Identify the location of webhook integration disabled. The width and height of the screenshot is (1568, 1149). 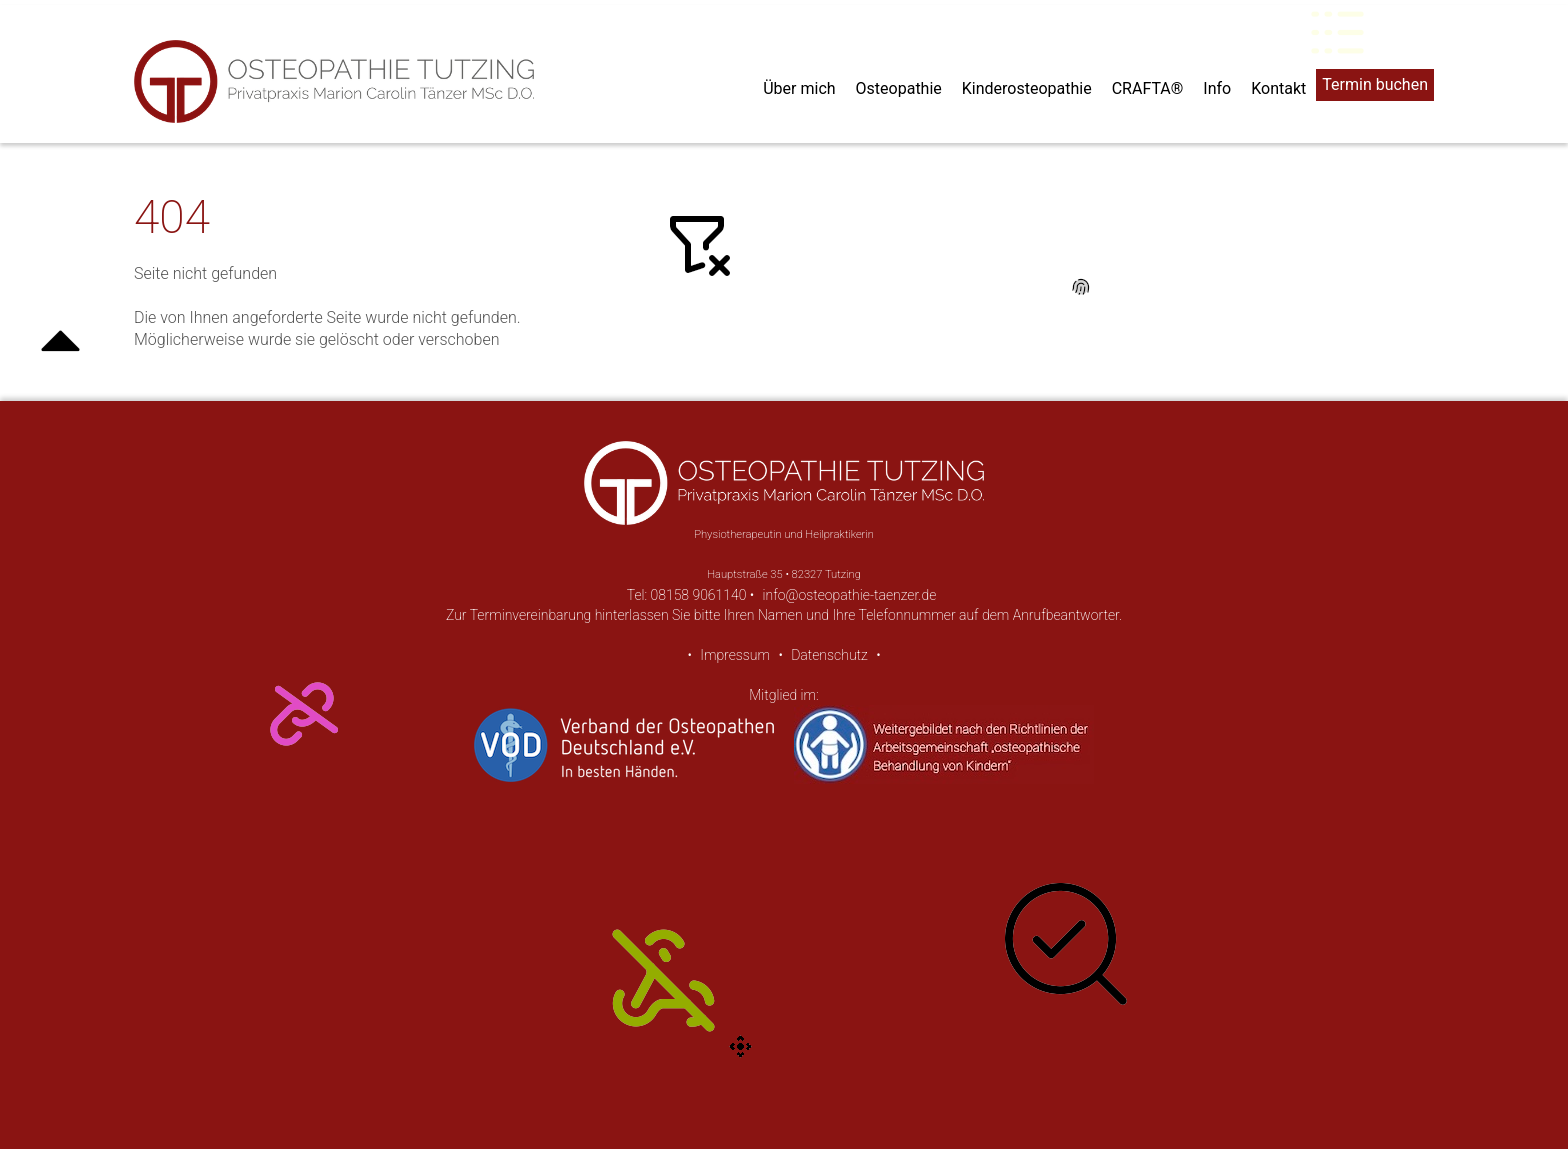
(663, 980).